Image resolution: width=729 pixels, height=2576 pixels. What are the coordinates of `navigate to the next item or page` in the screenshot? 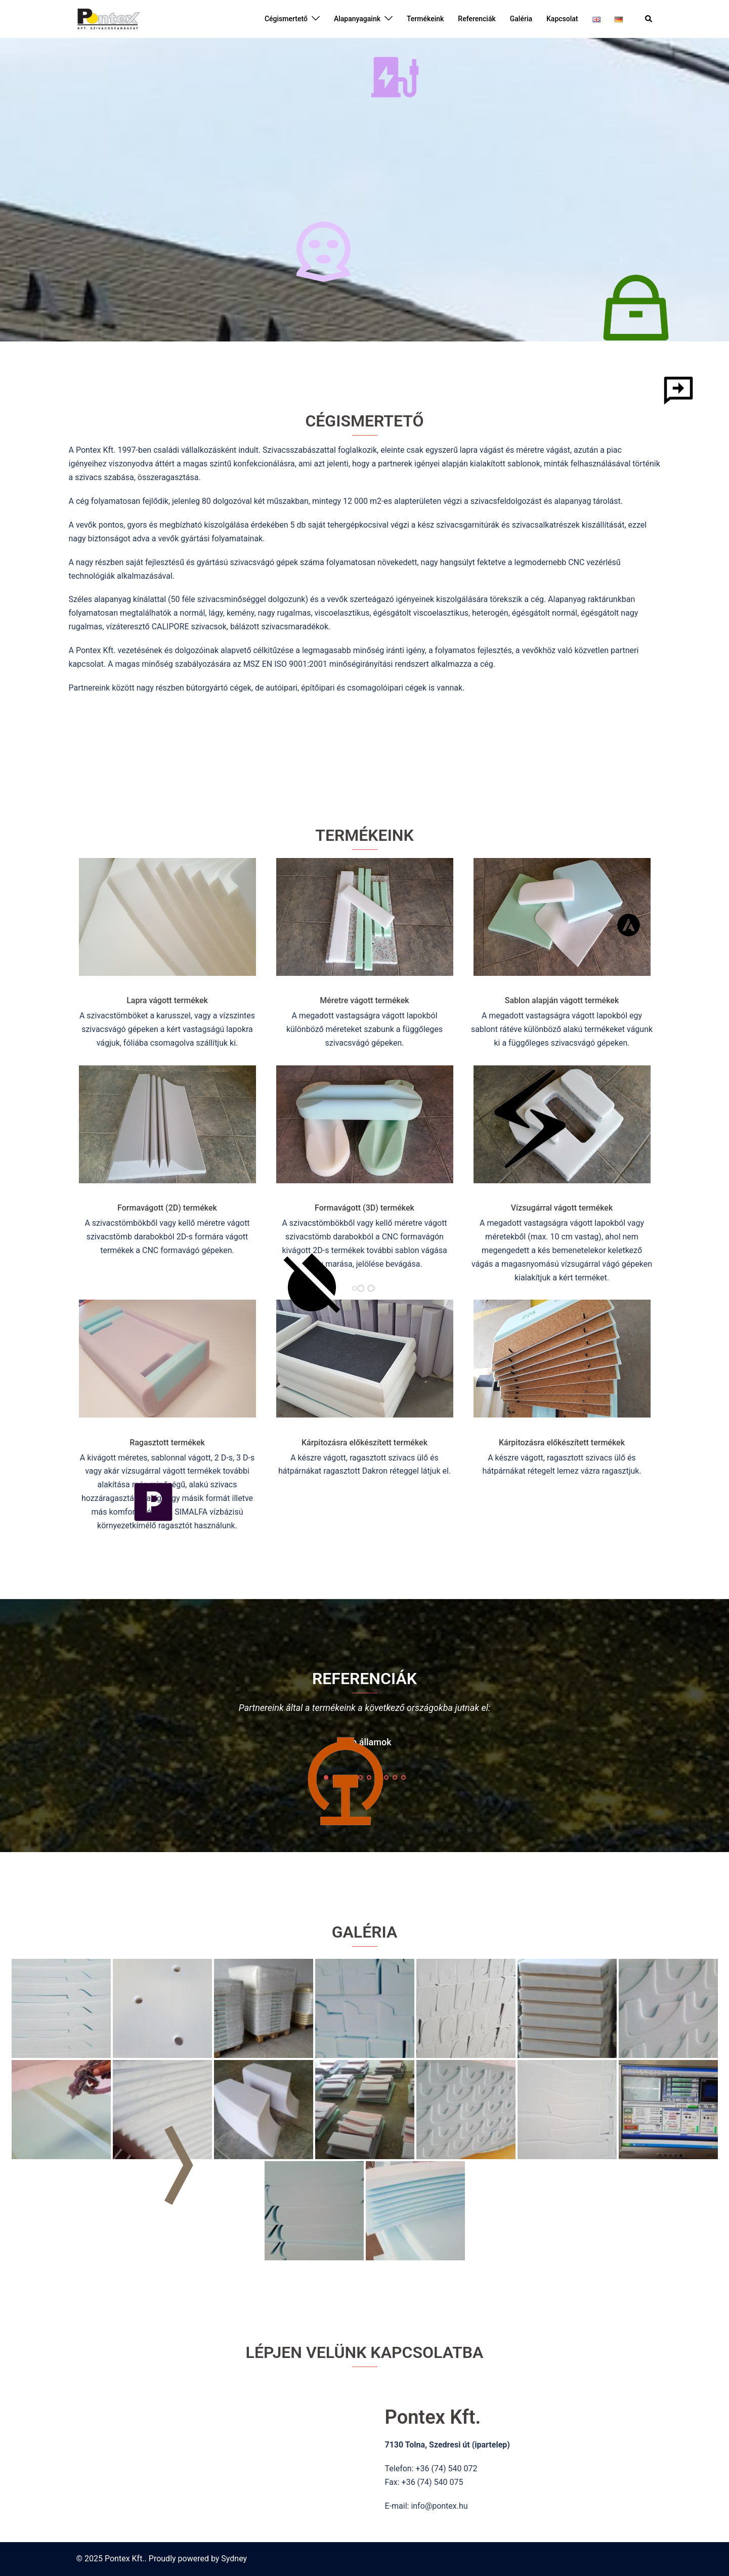 It's located at (177, 2165).